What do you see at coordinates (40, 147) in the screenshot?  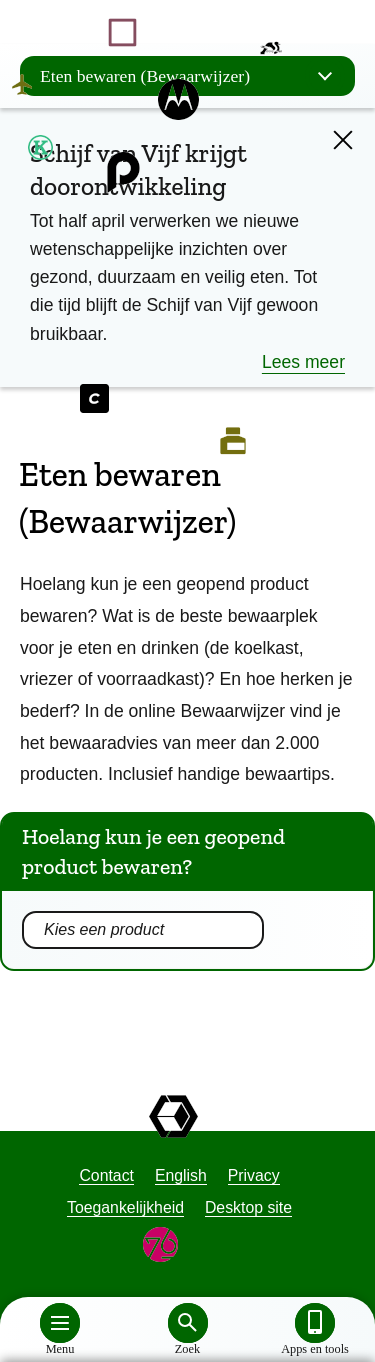 I see `known publishing platform logo` at bounding box center [40, 147].